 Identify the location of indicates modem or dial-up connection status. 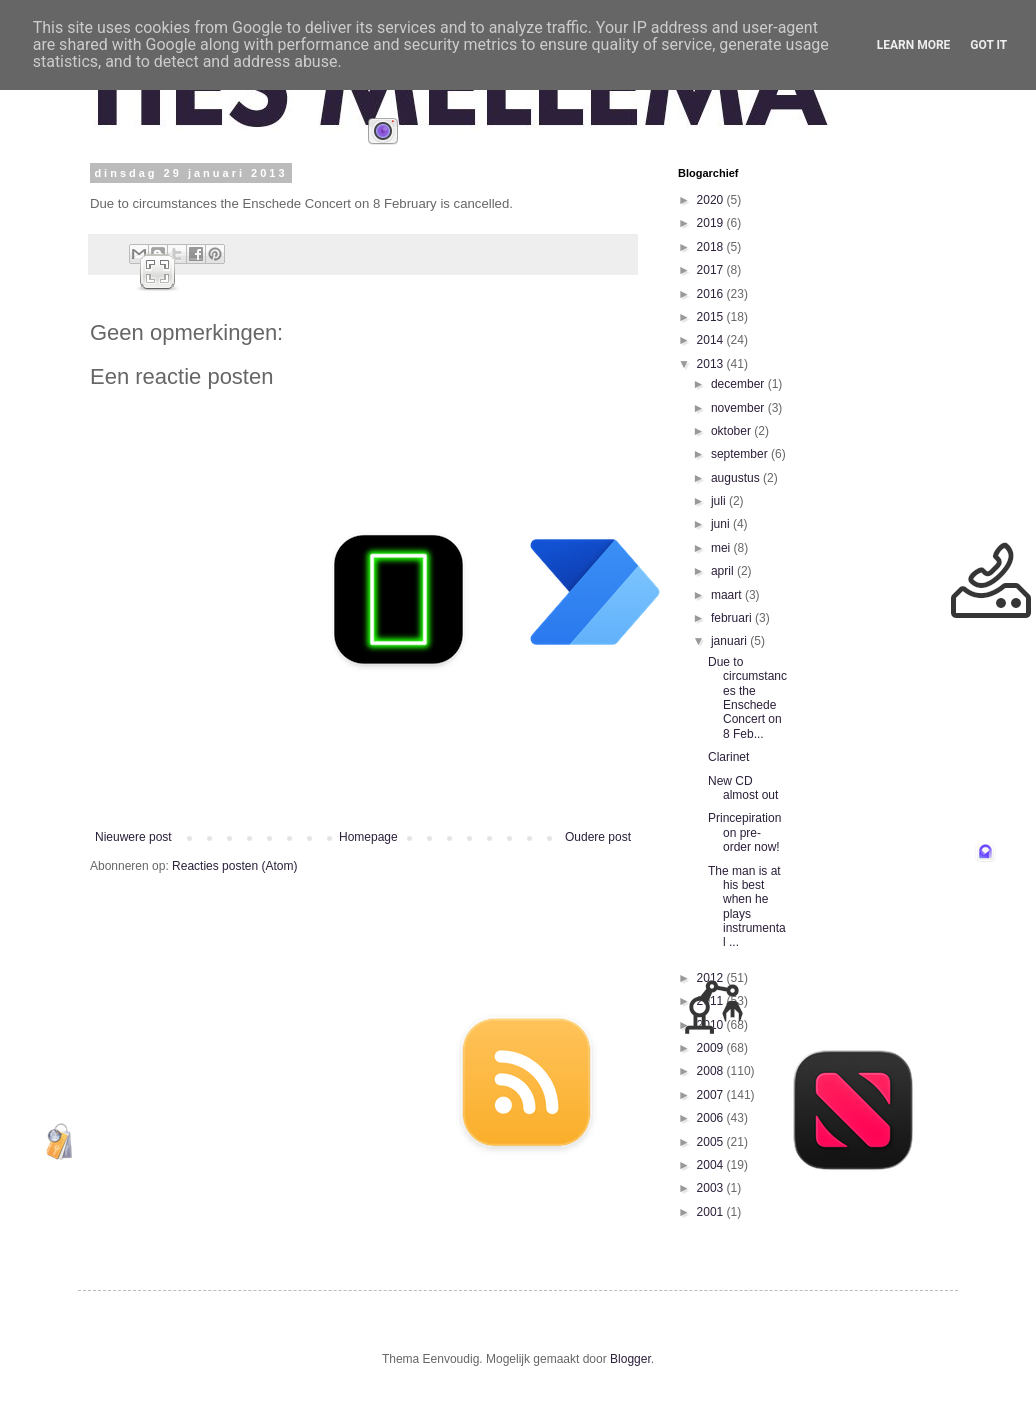
(991, 578).